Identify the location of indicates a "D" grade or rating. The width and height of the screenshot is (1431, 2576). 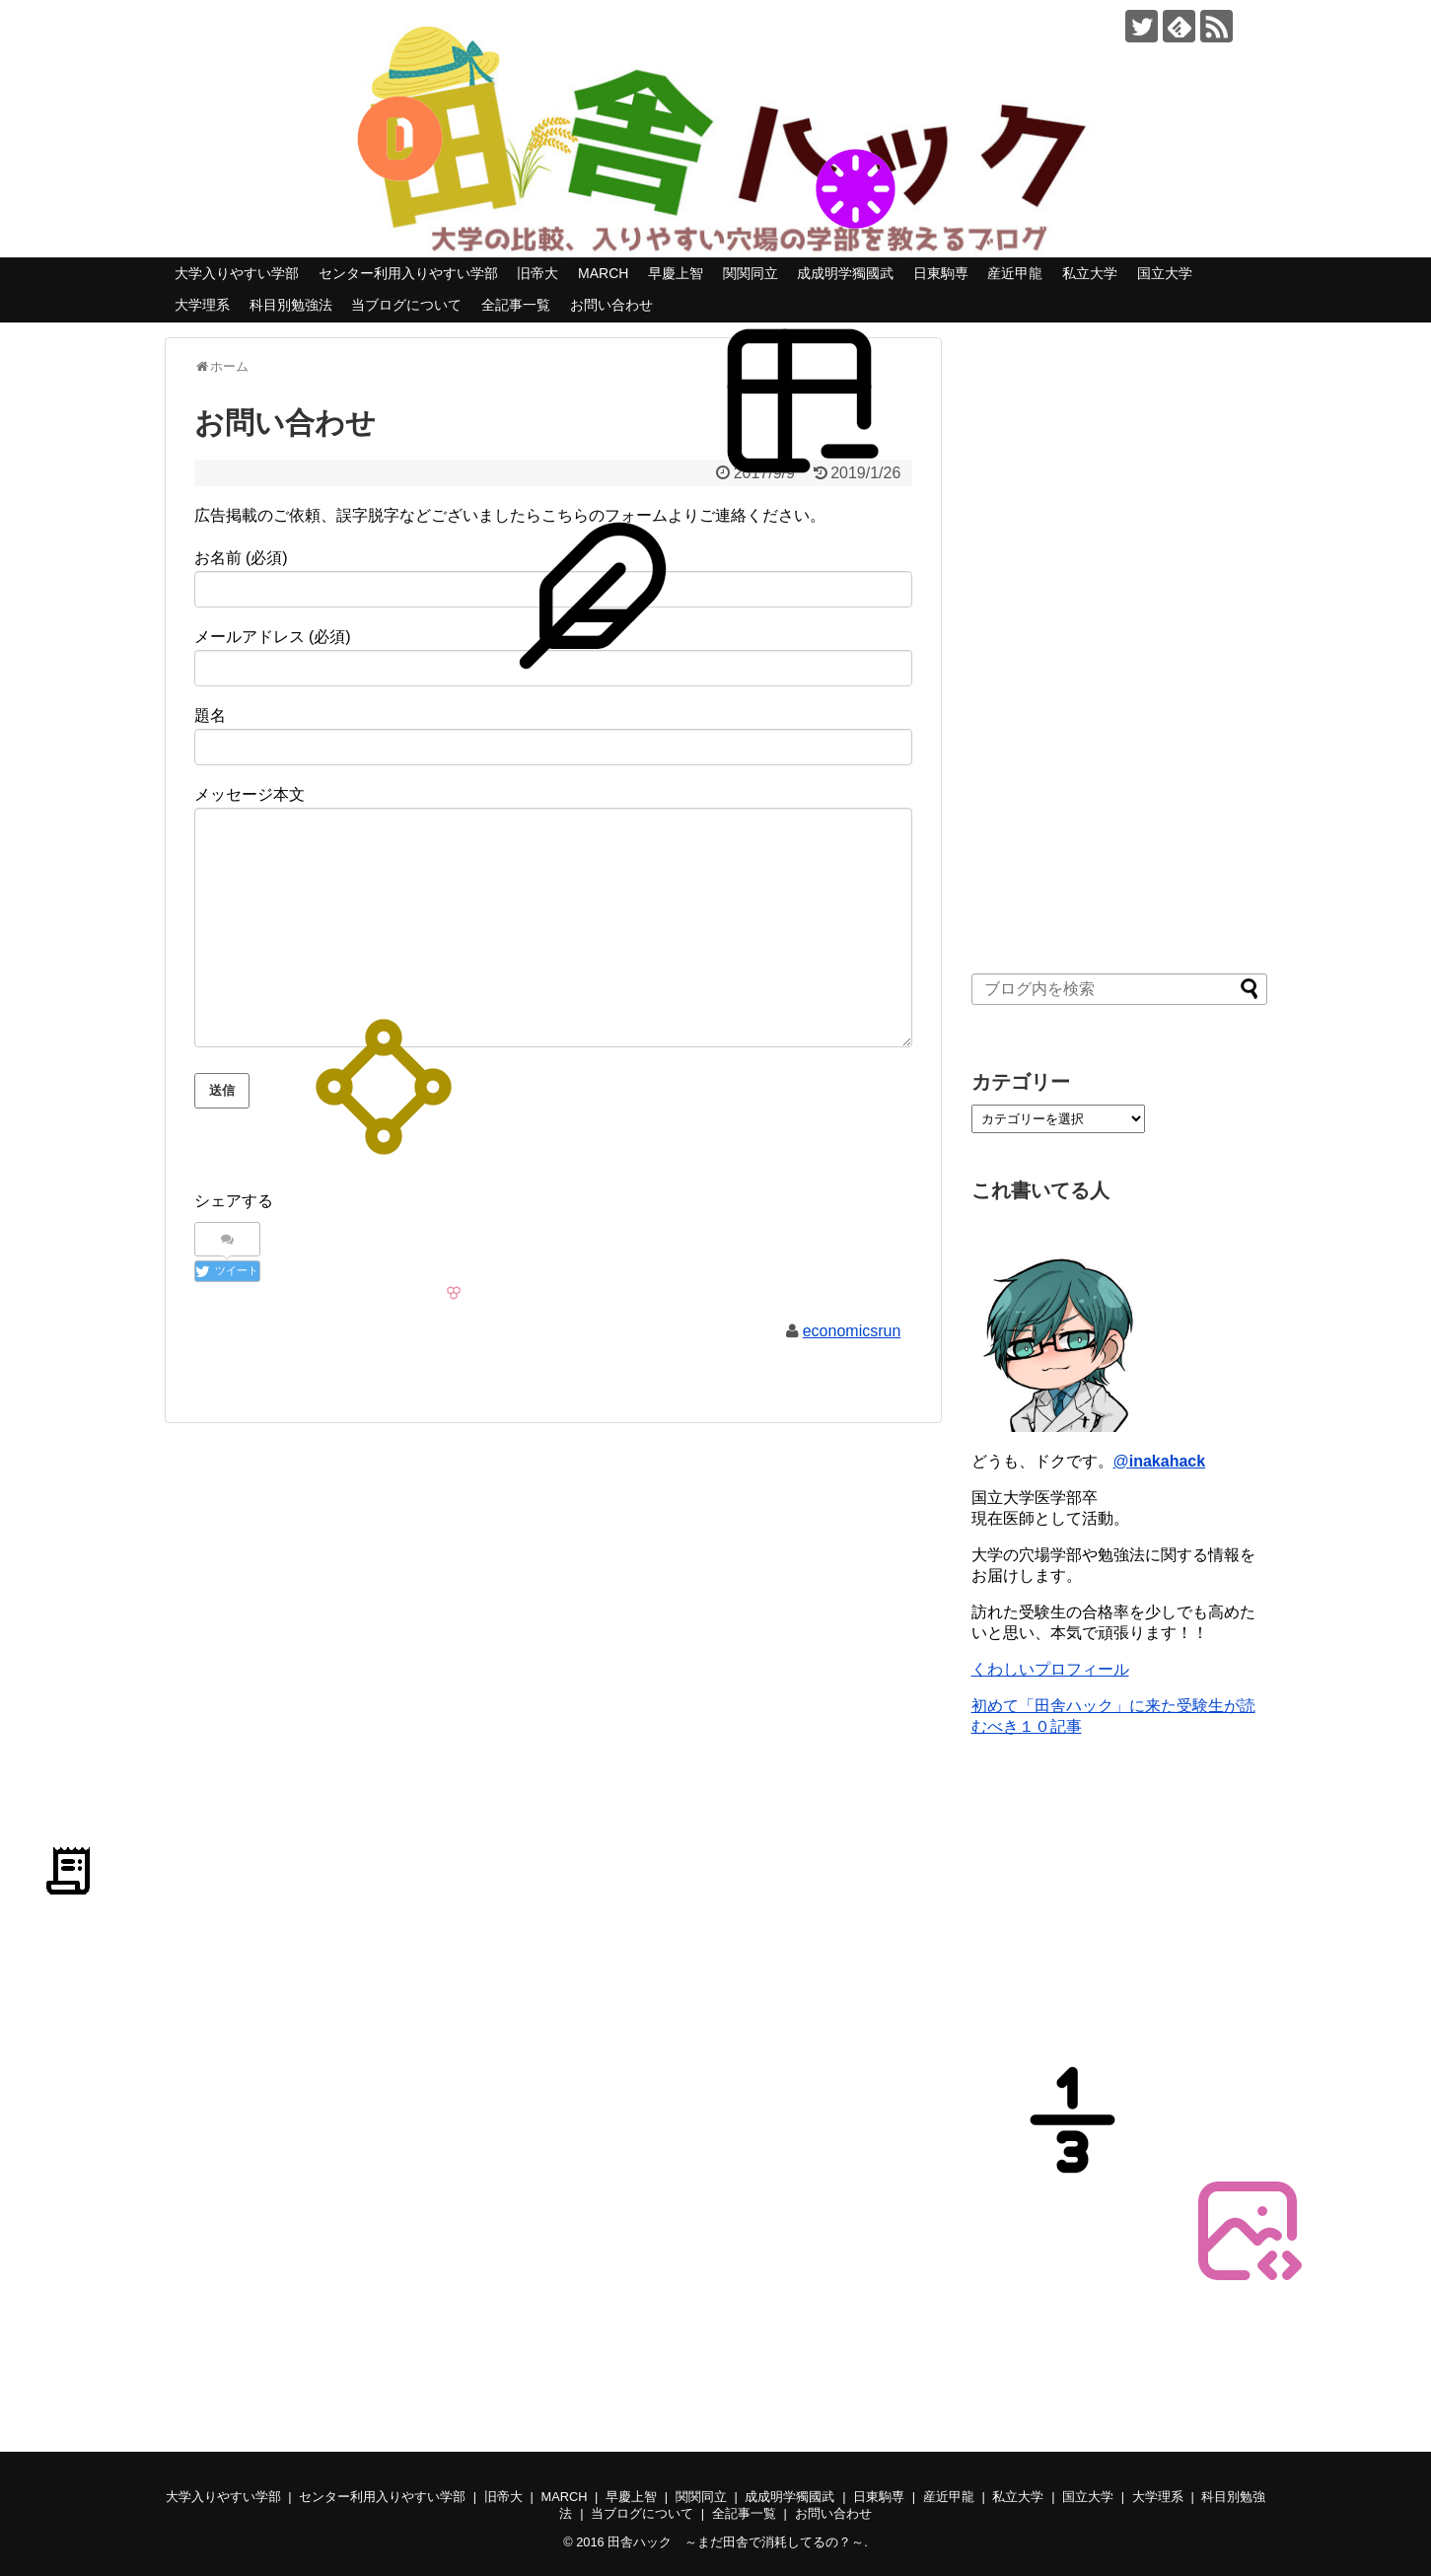
(399, 138).